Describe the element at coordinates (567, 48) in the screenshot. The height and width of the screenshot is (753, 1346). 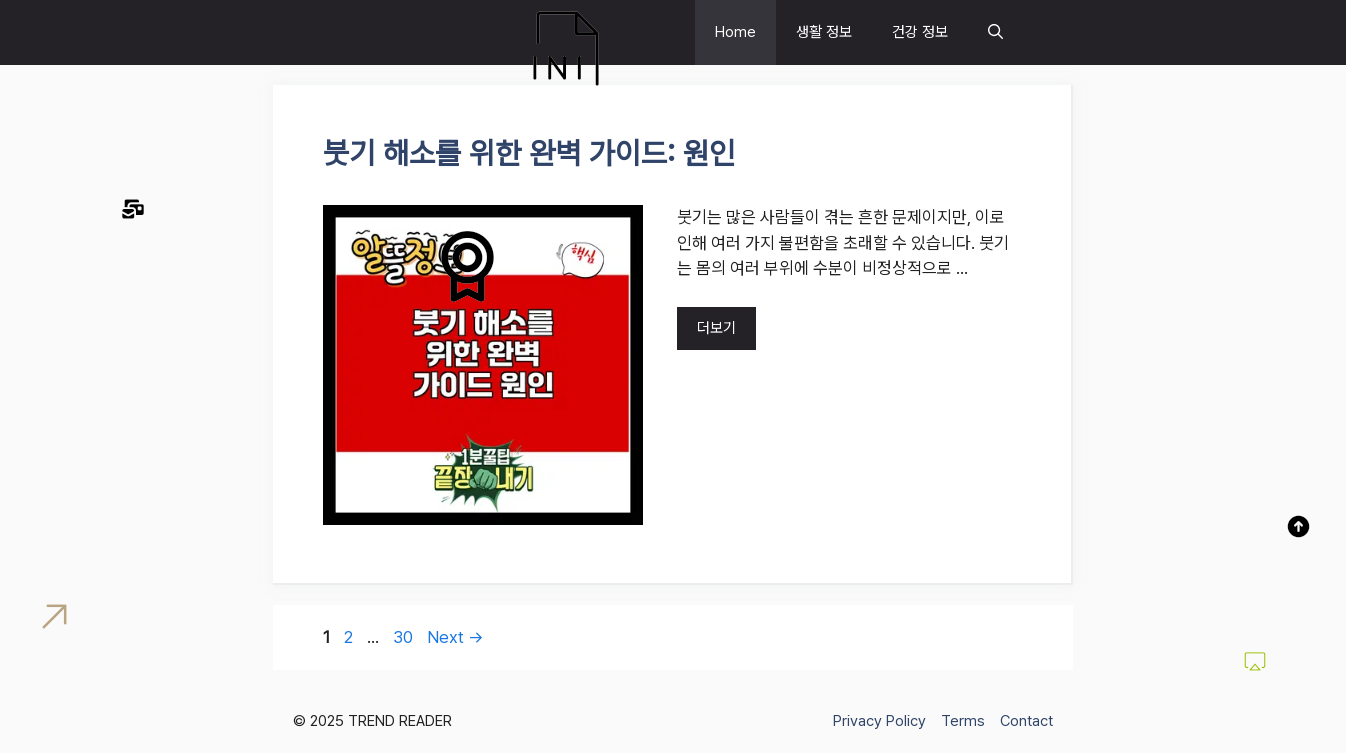
I see `view or open an INI configuration file` at that location.